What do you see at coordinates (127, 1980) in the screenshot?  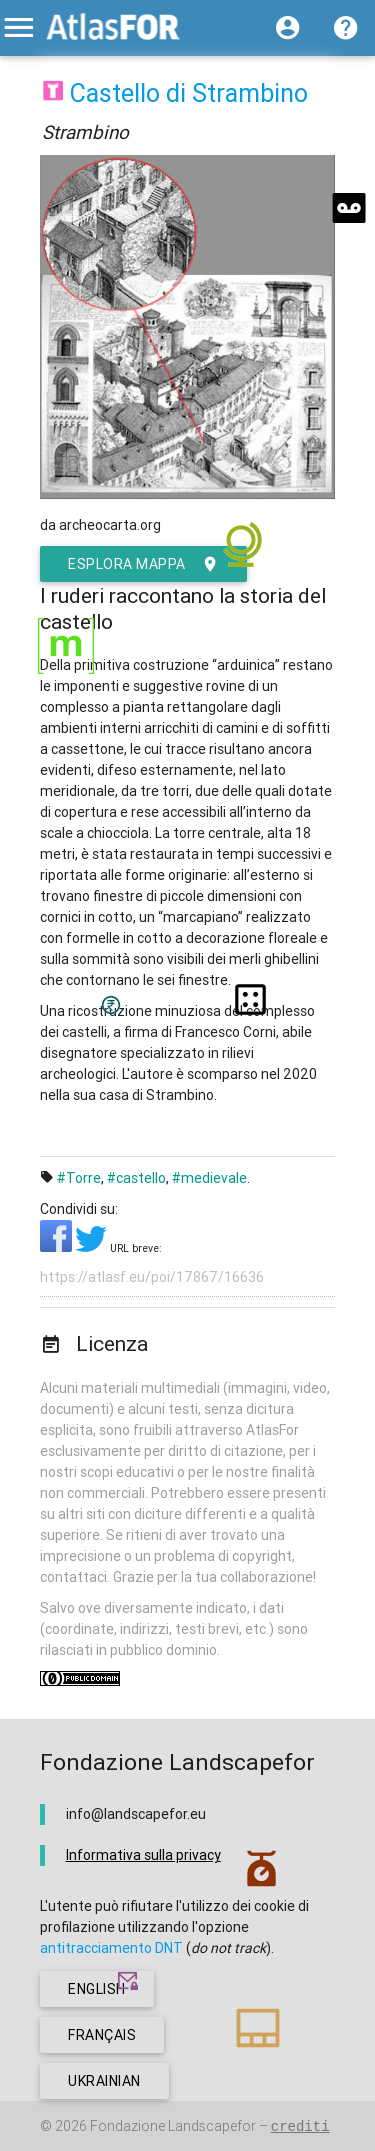 I see `indicates encrypted or secure email` at bounding box center [127, 1980].